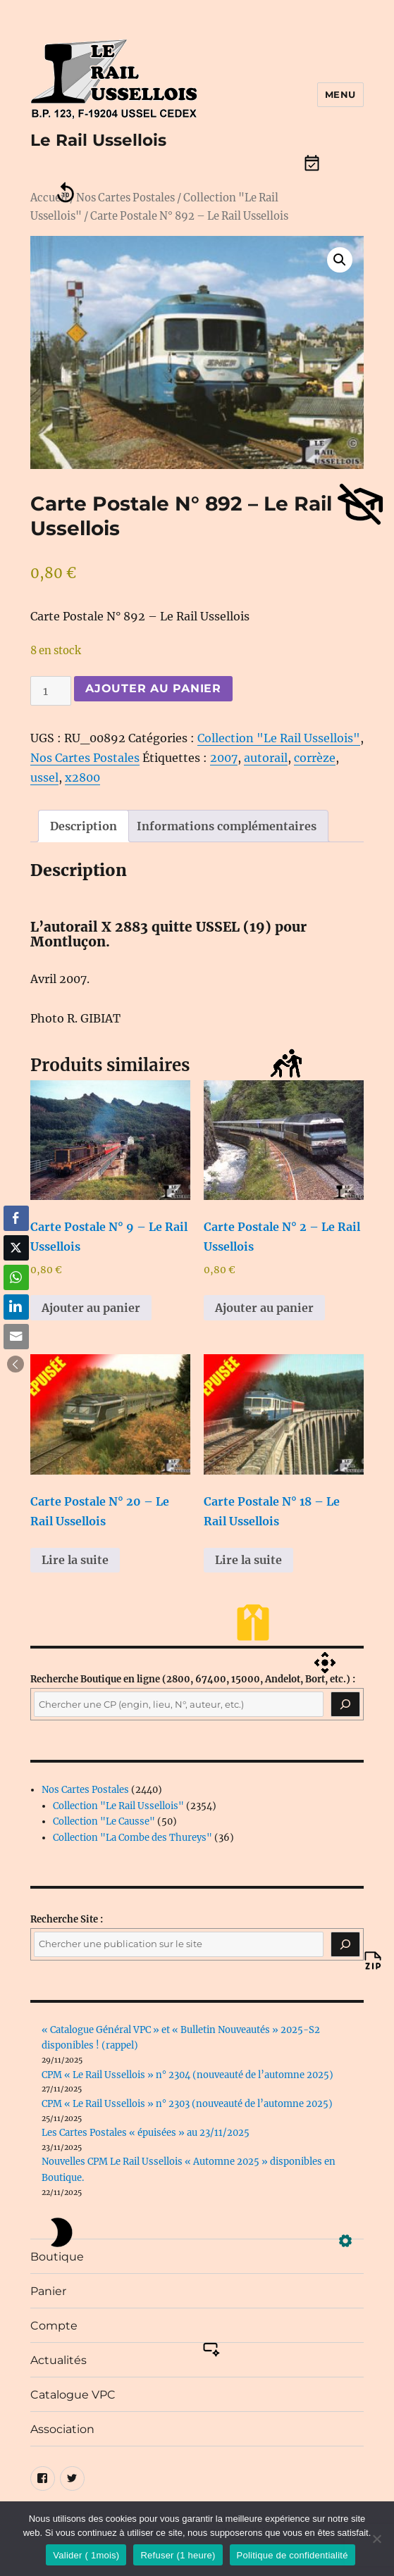  What do you see at coordinates (312, 163) in the screenshot?
I see `event confirmed or scheduled successfully` at bounding box center [312, 163].